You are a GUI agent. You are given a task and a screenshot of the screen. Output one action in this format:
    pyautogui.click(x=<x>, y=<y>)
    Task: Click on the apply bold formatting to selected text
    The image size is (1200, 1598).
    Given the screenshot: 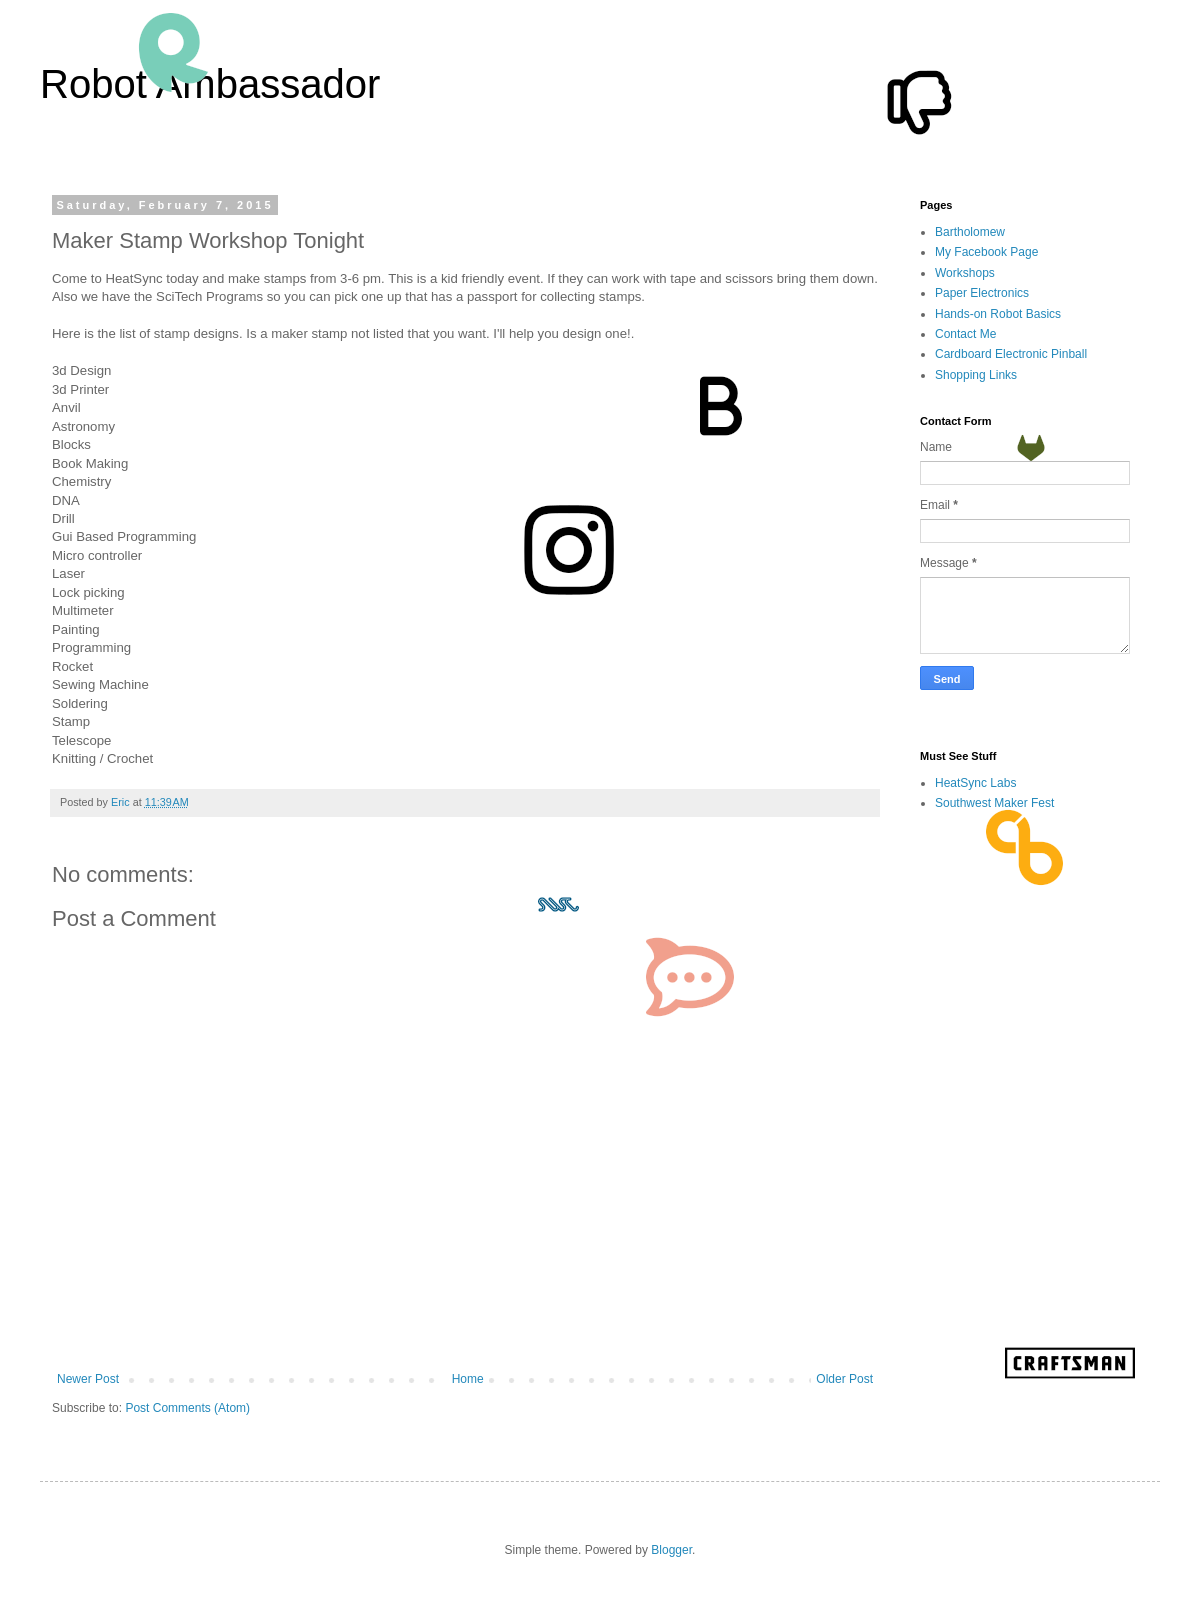 What is the action you would take?
    pyautogui.click(x=721, y=406)
    